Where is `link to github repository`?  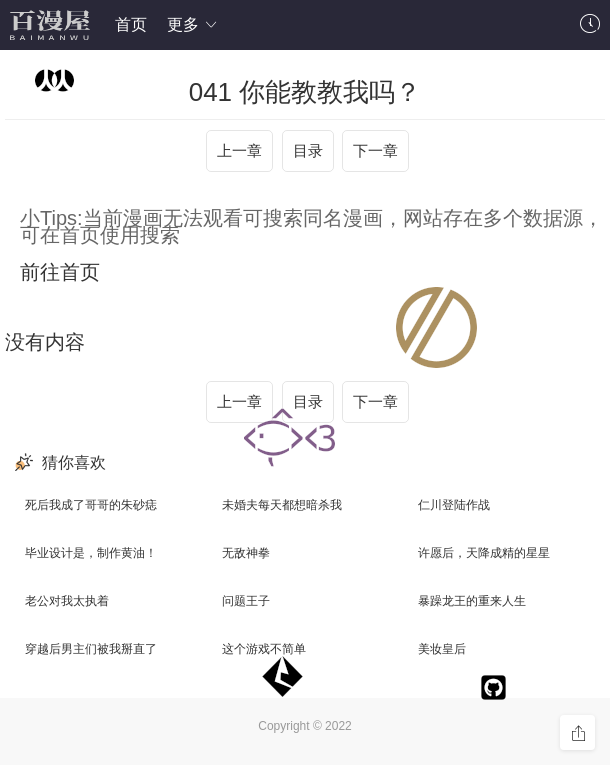
link to github repository is located at coordinates (493, 687).